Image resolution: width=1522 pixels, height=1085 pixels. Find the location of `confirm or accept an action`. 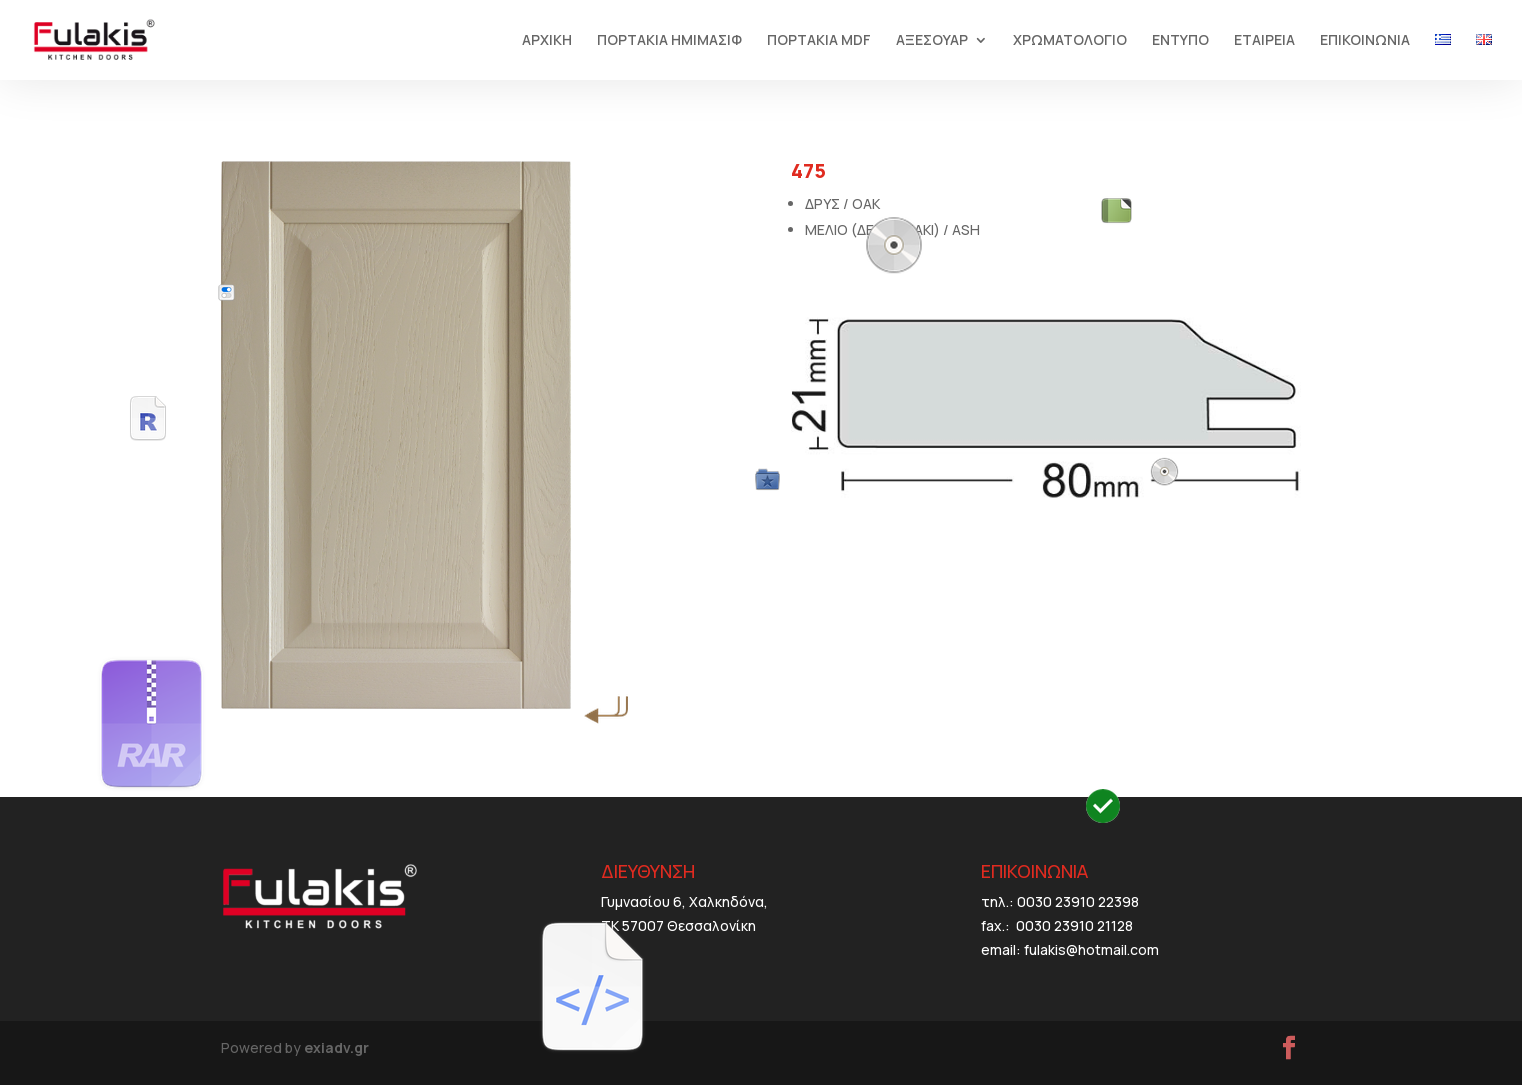

confirm or accept an action is located at coordinates (1103, 806).